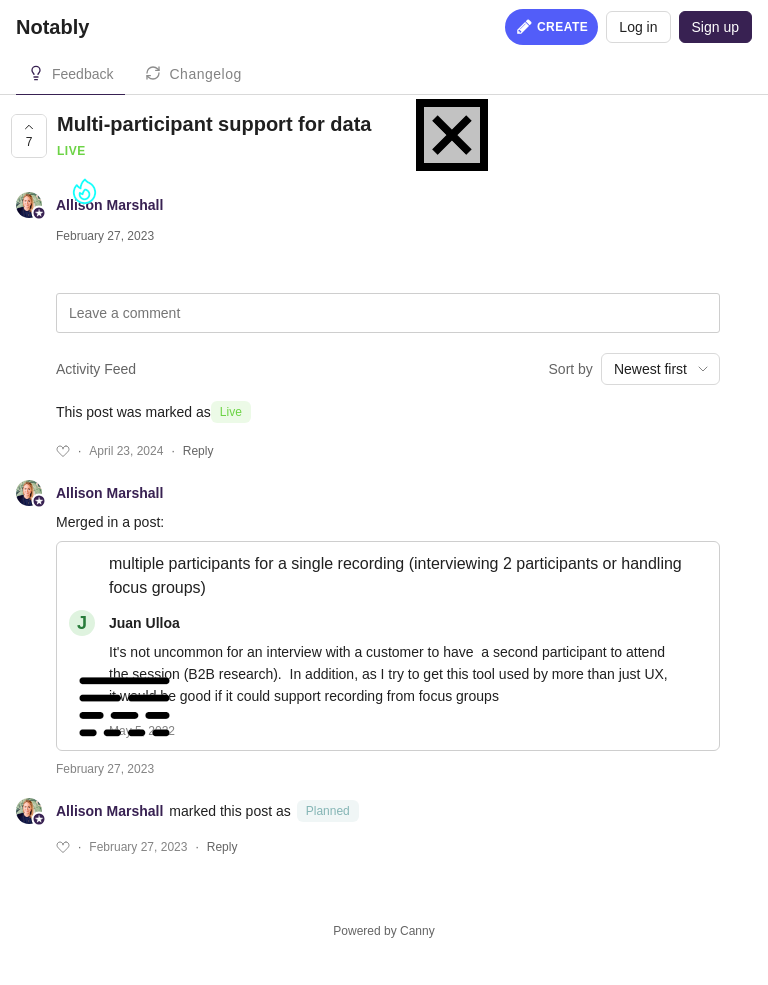 The height and width of the screenshot is (985, 768). What do you see at coordinates (452, 135) in the screenshot?
I see `indicates a disabled or unavailable feature` at bounding box center [452, 135].